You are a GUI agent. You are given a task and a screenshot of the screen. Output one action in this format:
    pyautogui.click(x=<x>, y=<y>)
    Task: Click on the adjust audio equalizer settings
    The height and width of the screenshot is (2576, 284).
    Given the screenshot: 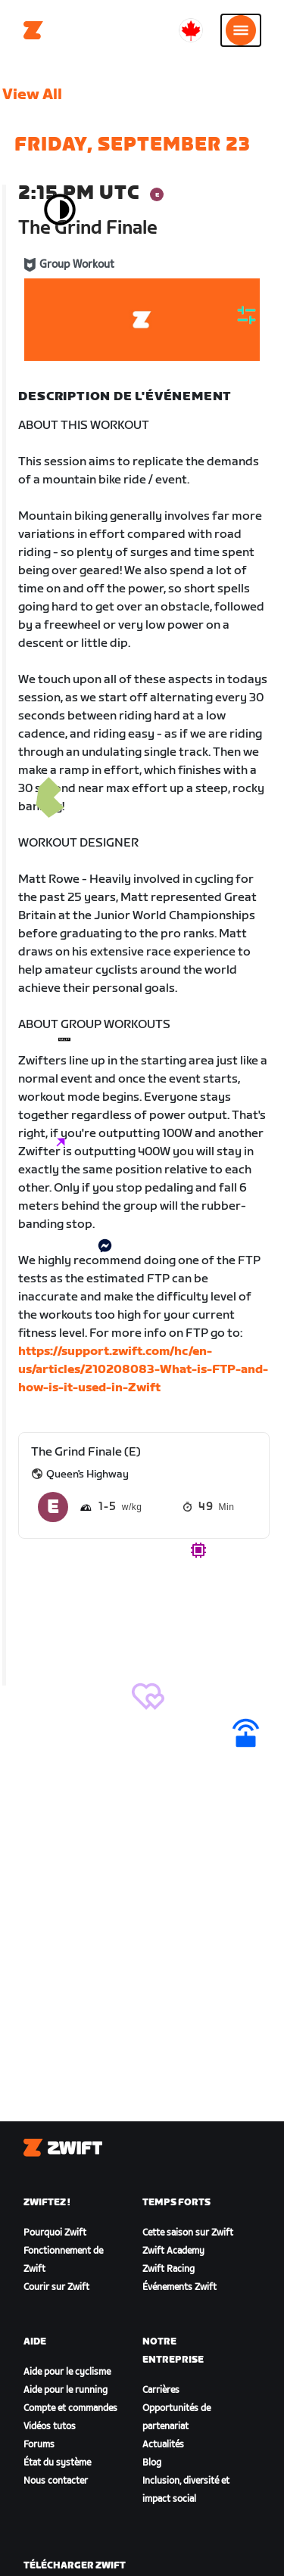 What is the action you would take?
    pyautogui.click(x=246, y=315)
    